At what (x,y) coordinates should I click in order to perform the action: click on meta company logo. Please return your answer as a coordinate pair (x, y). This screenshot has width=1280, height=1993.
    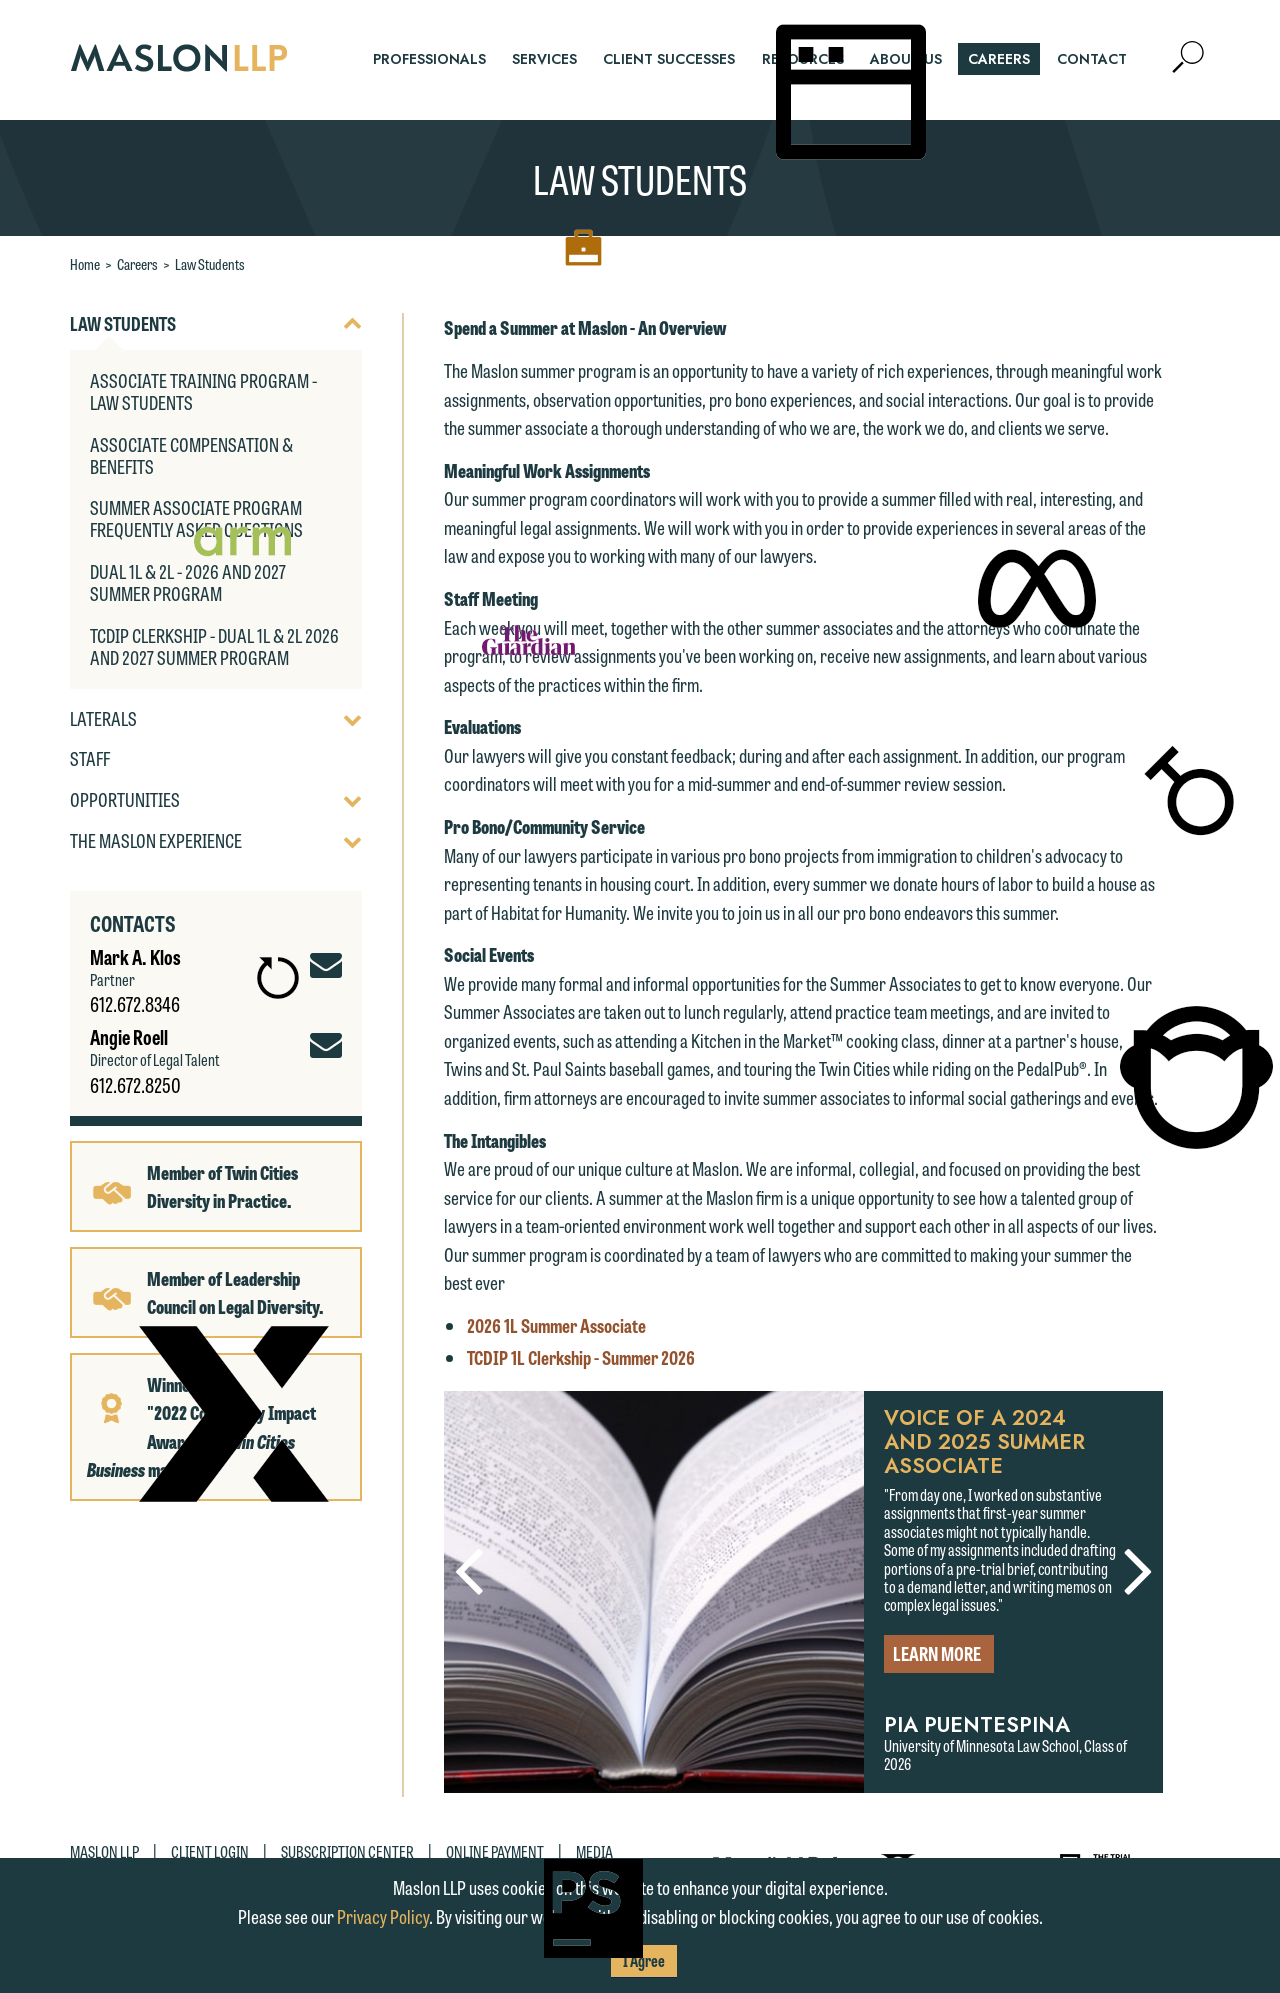
    Looking at the image, I should click on (1037, 589).